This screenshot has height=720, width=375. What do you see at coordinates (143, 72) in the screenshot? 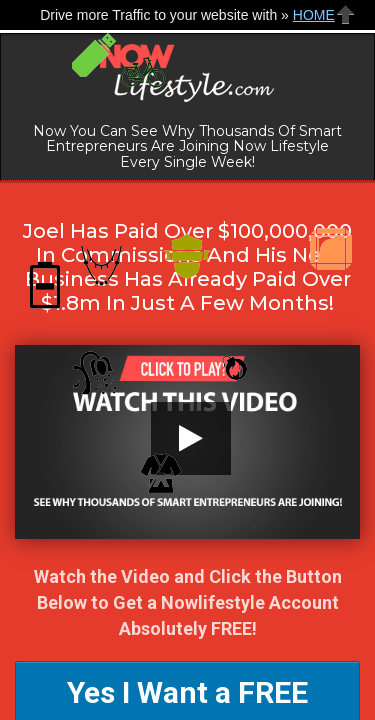
I see `select bicycle as transportation mode` at bounding box center [143, 72].